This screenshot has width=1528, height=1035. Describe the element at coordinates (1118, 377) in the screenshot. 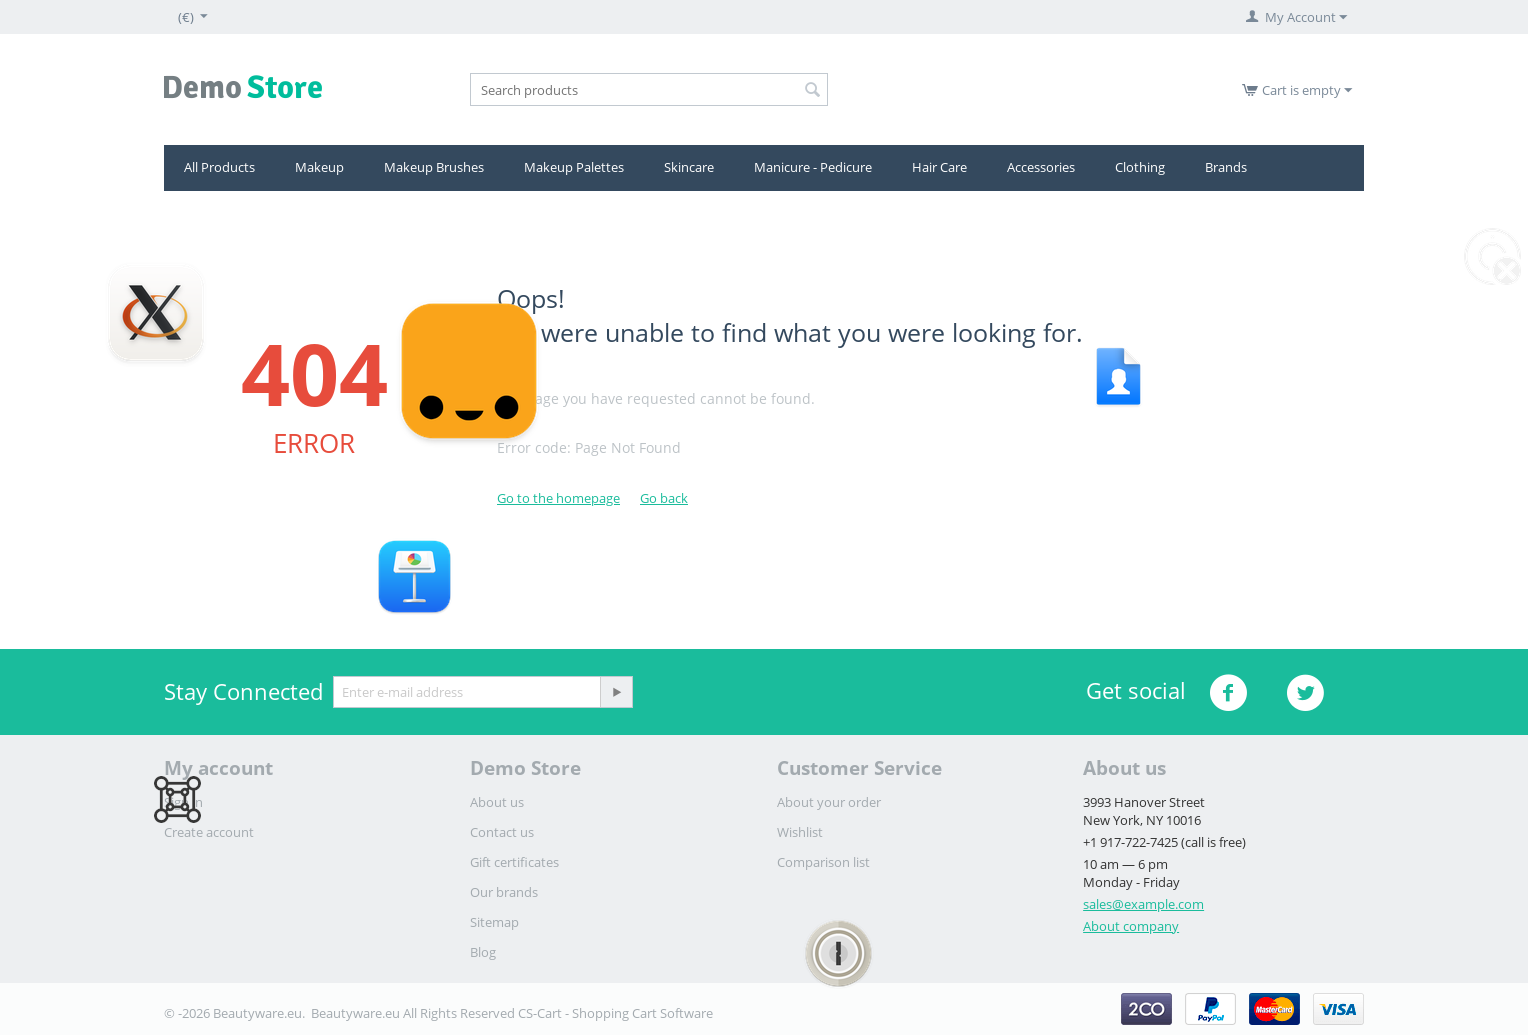

I see `open a contact file` at that location.